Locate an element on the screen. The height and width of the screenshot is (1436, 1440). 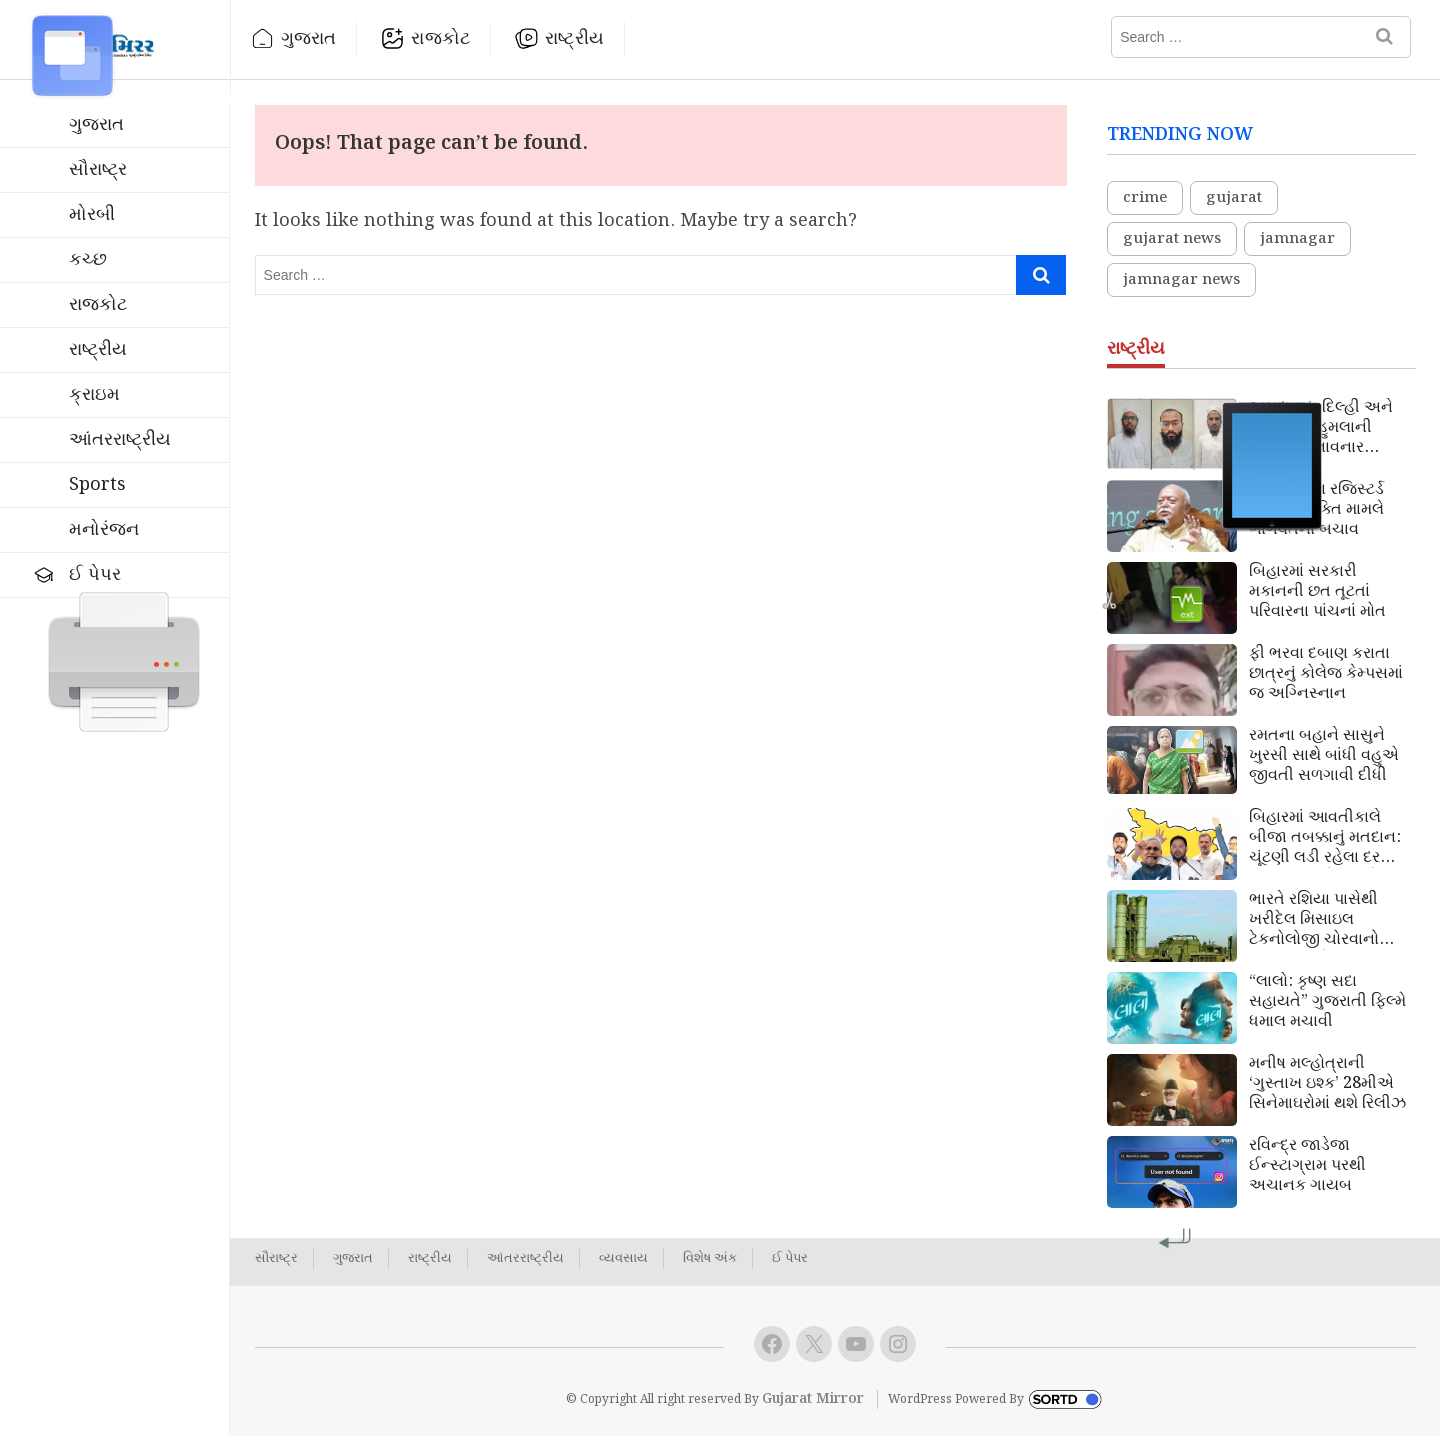
cut selected content to clipboard is located at coordinates (1109, 600).